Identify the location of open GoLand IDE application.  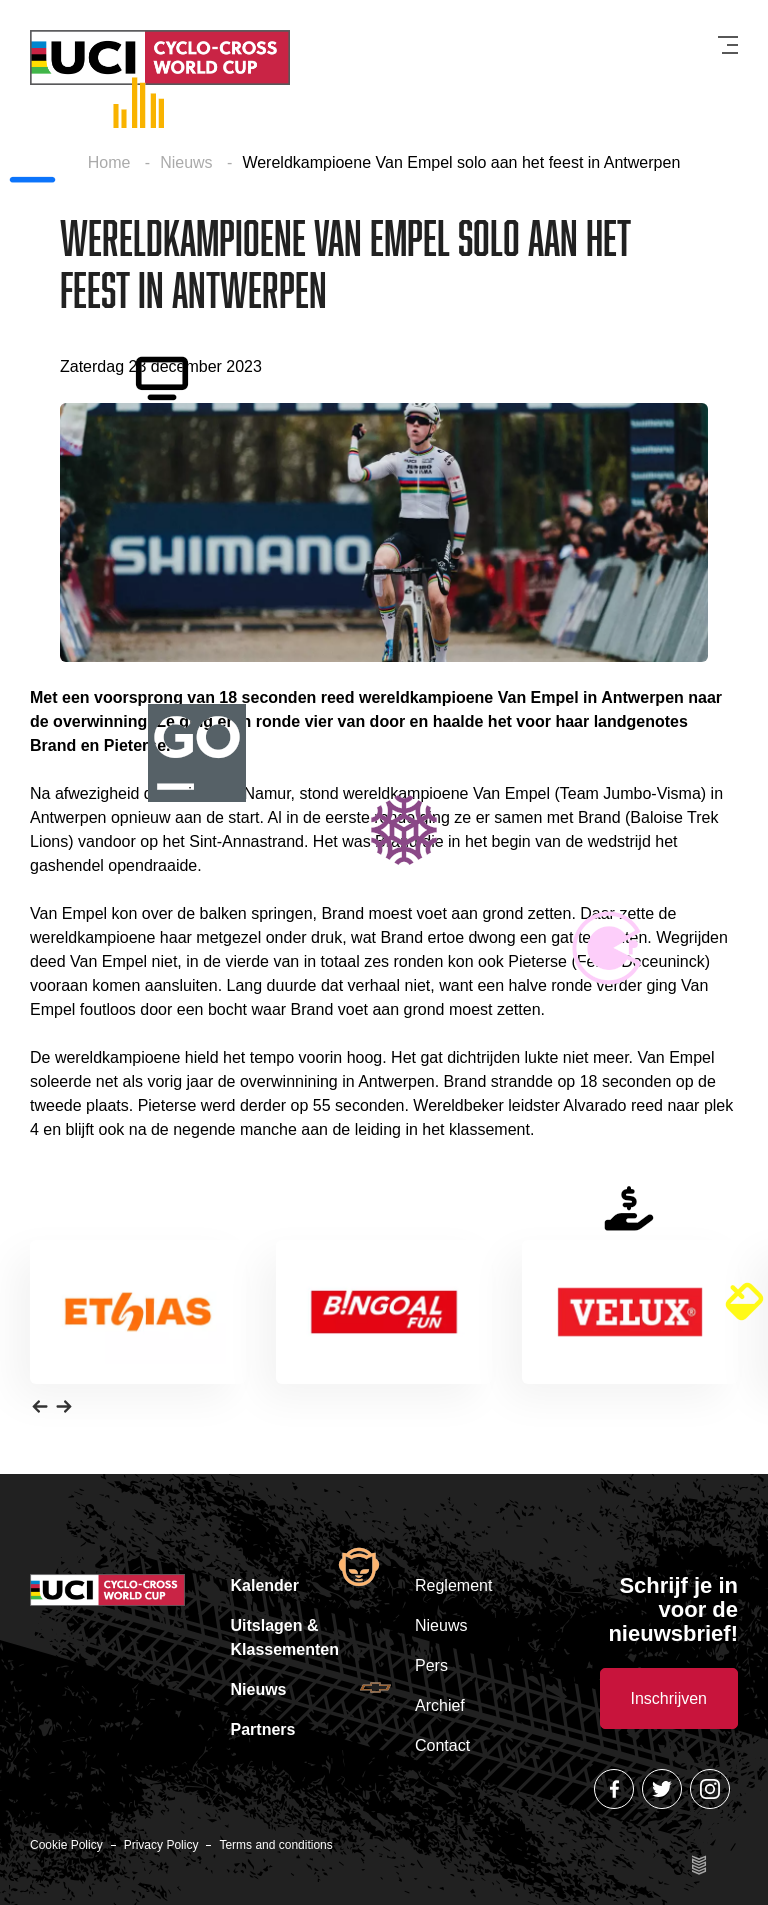
(197, 753).